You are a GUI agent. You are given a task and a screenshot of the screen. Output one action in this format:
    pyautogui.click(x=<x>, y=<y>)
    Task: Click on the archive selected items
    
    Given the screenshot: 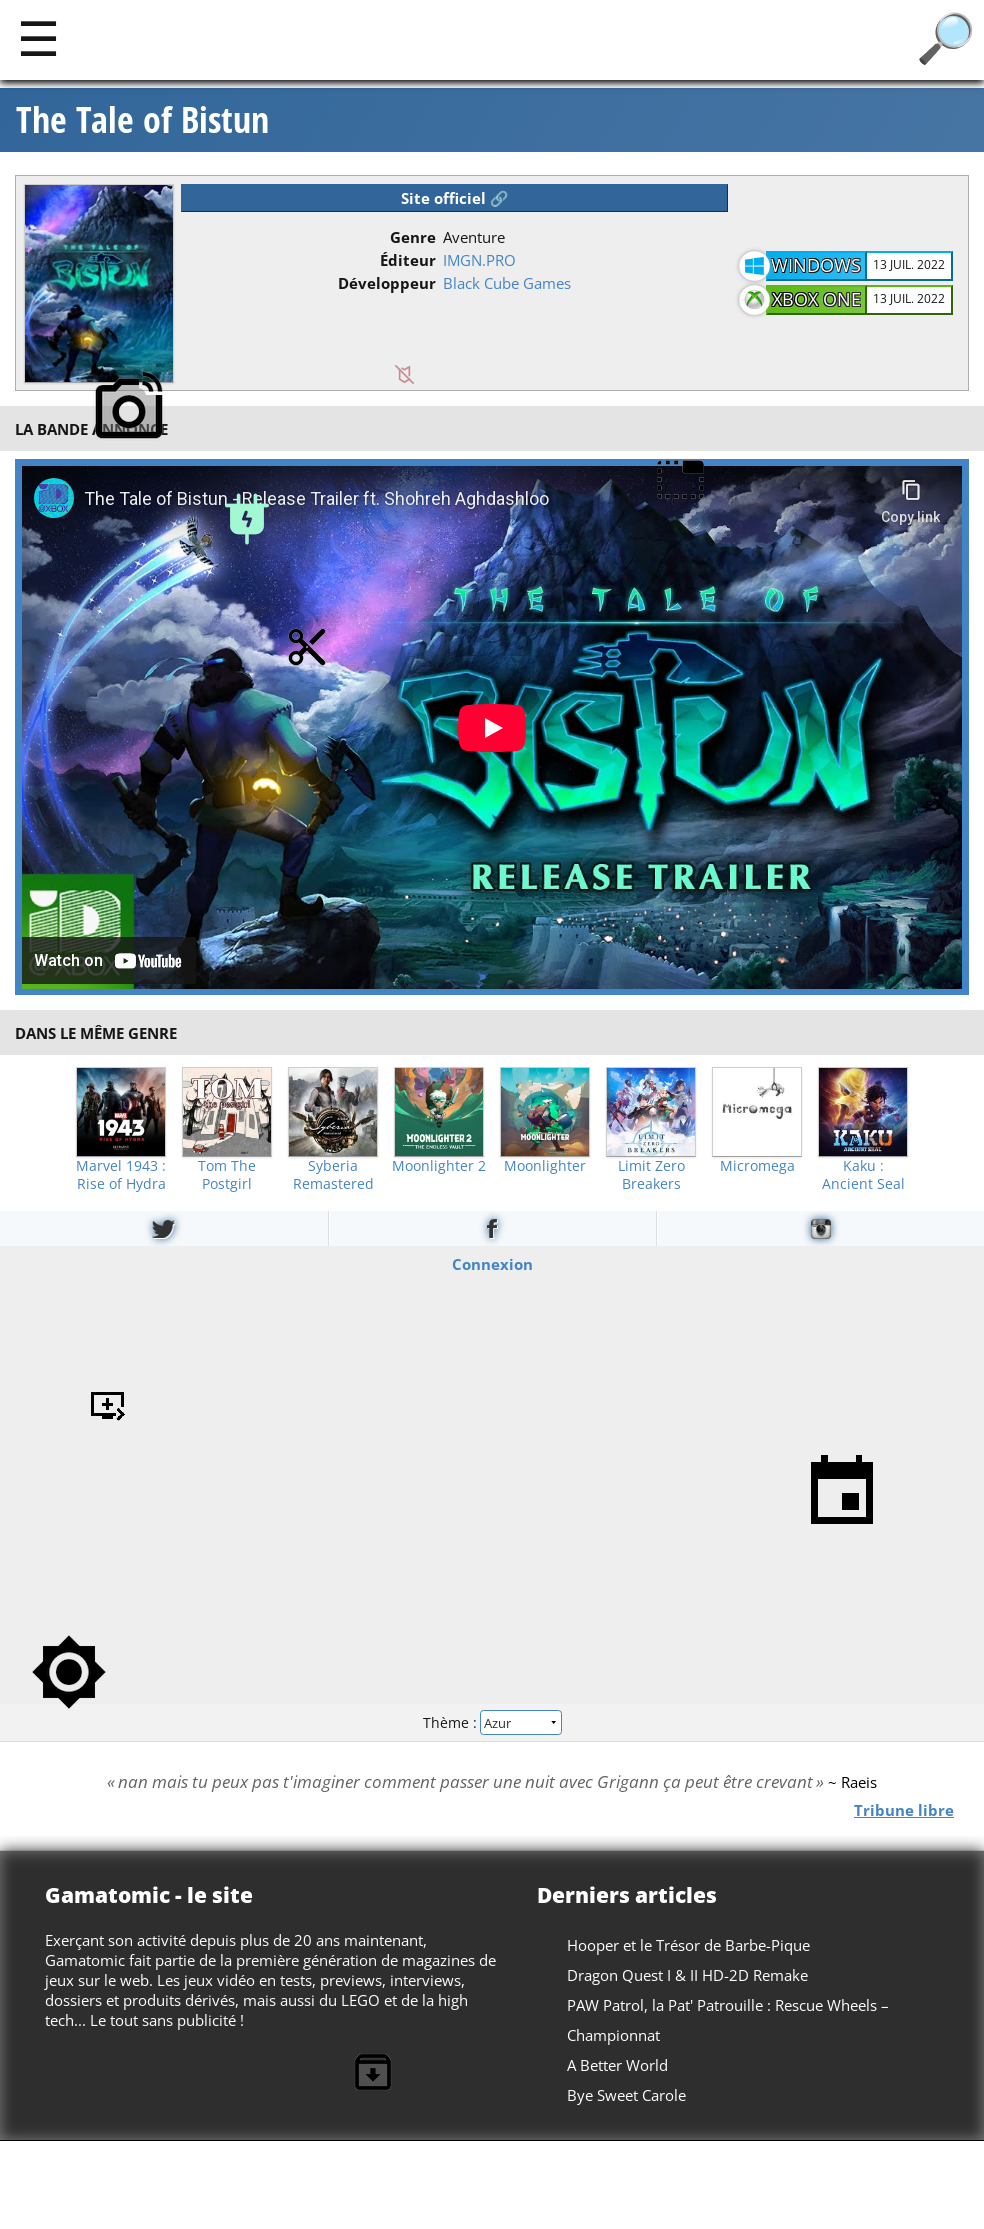 What is the action you would take?
    pyautogui.click(x=373, y=2072)
    